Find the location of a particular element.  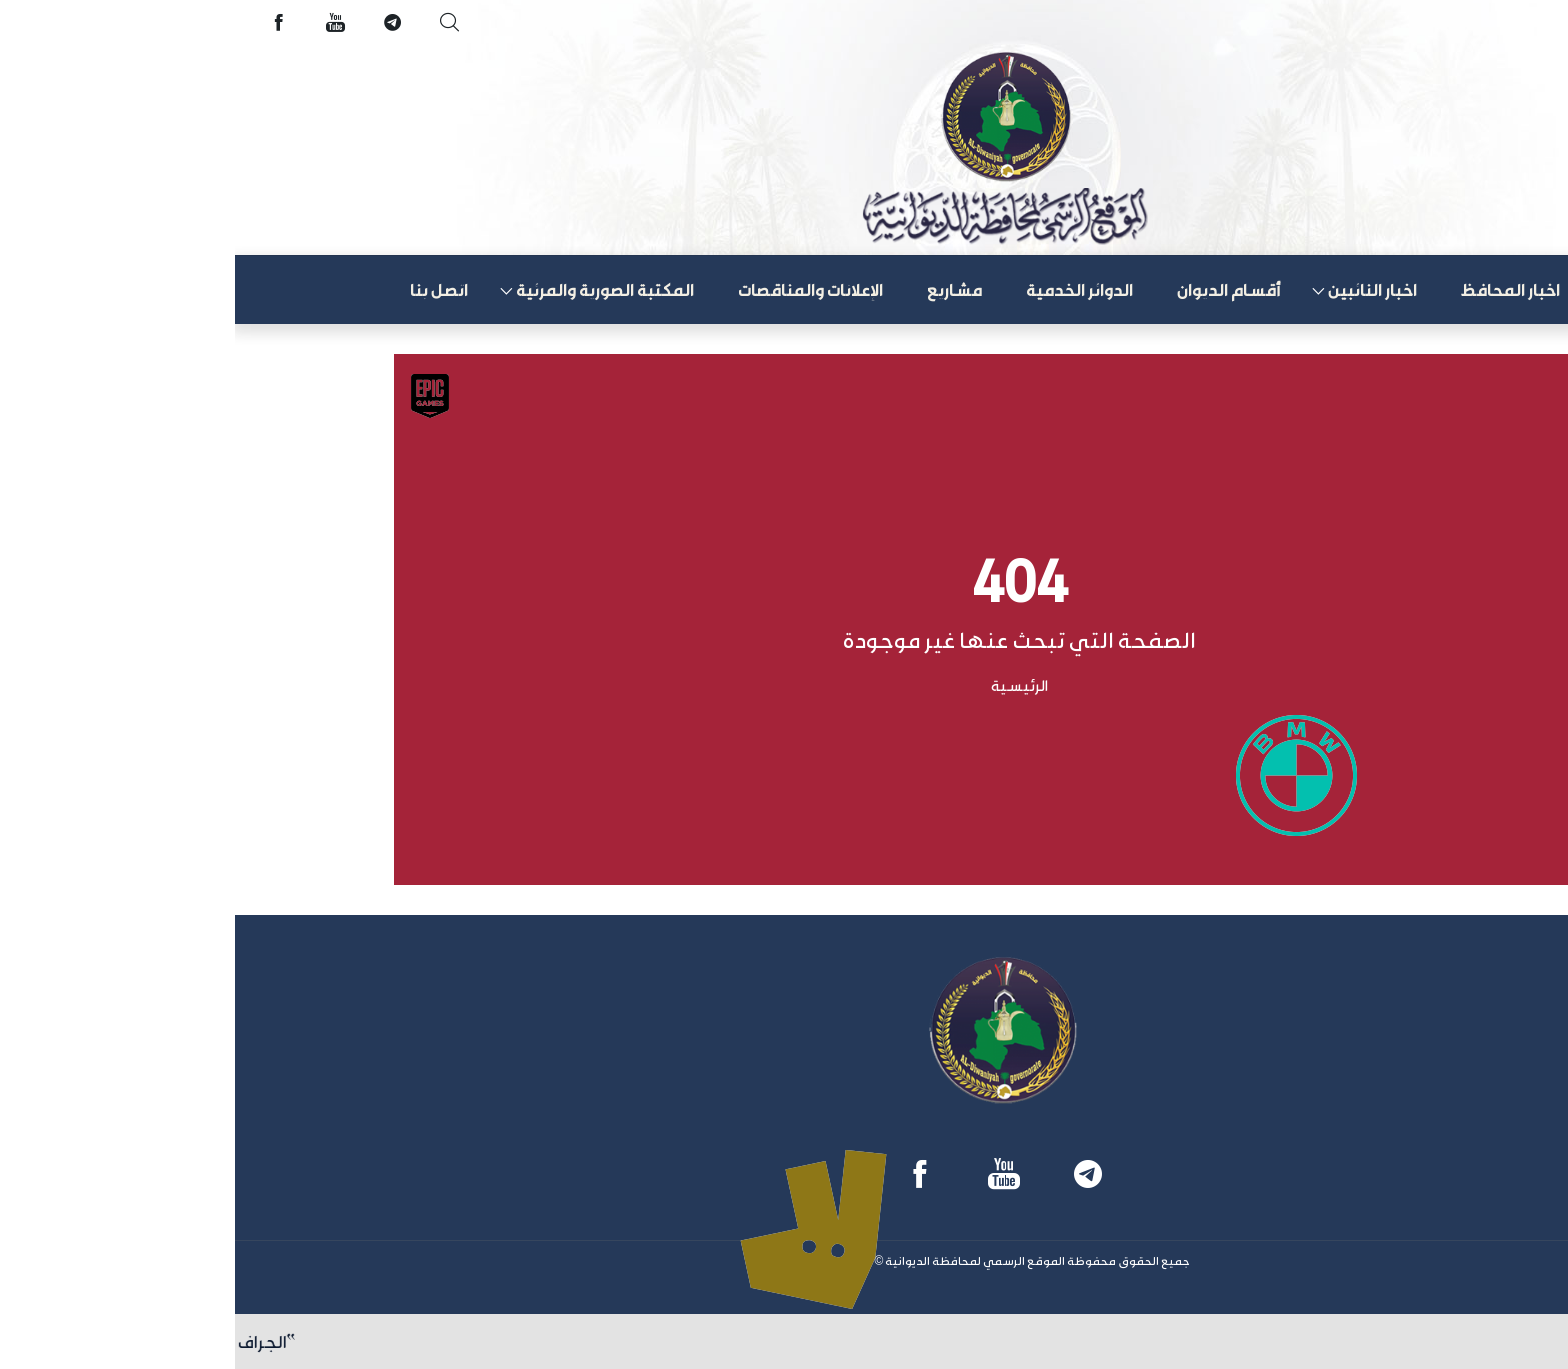

open the Deliveroo food delivery app is located at coordinates (813, 1229).